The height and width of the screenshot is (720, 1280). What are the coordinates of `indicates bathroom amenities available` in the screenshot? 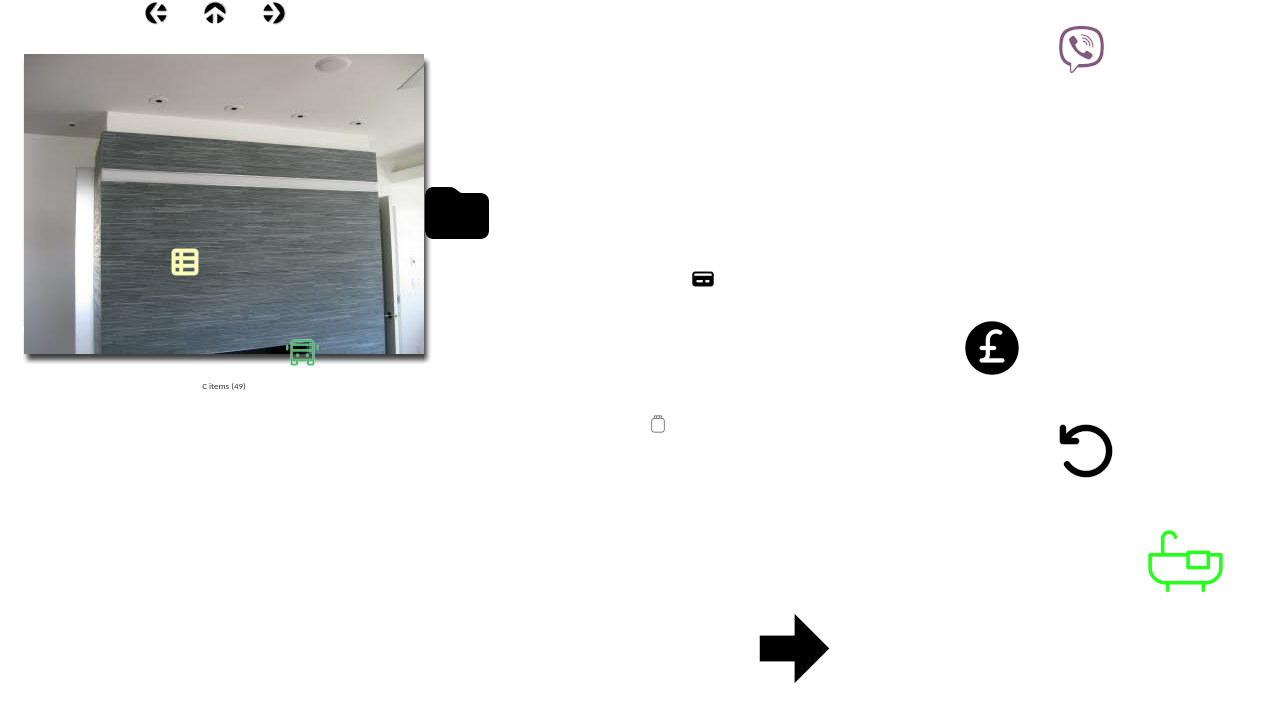 It's located at (1185, 562).